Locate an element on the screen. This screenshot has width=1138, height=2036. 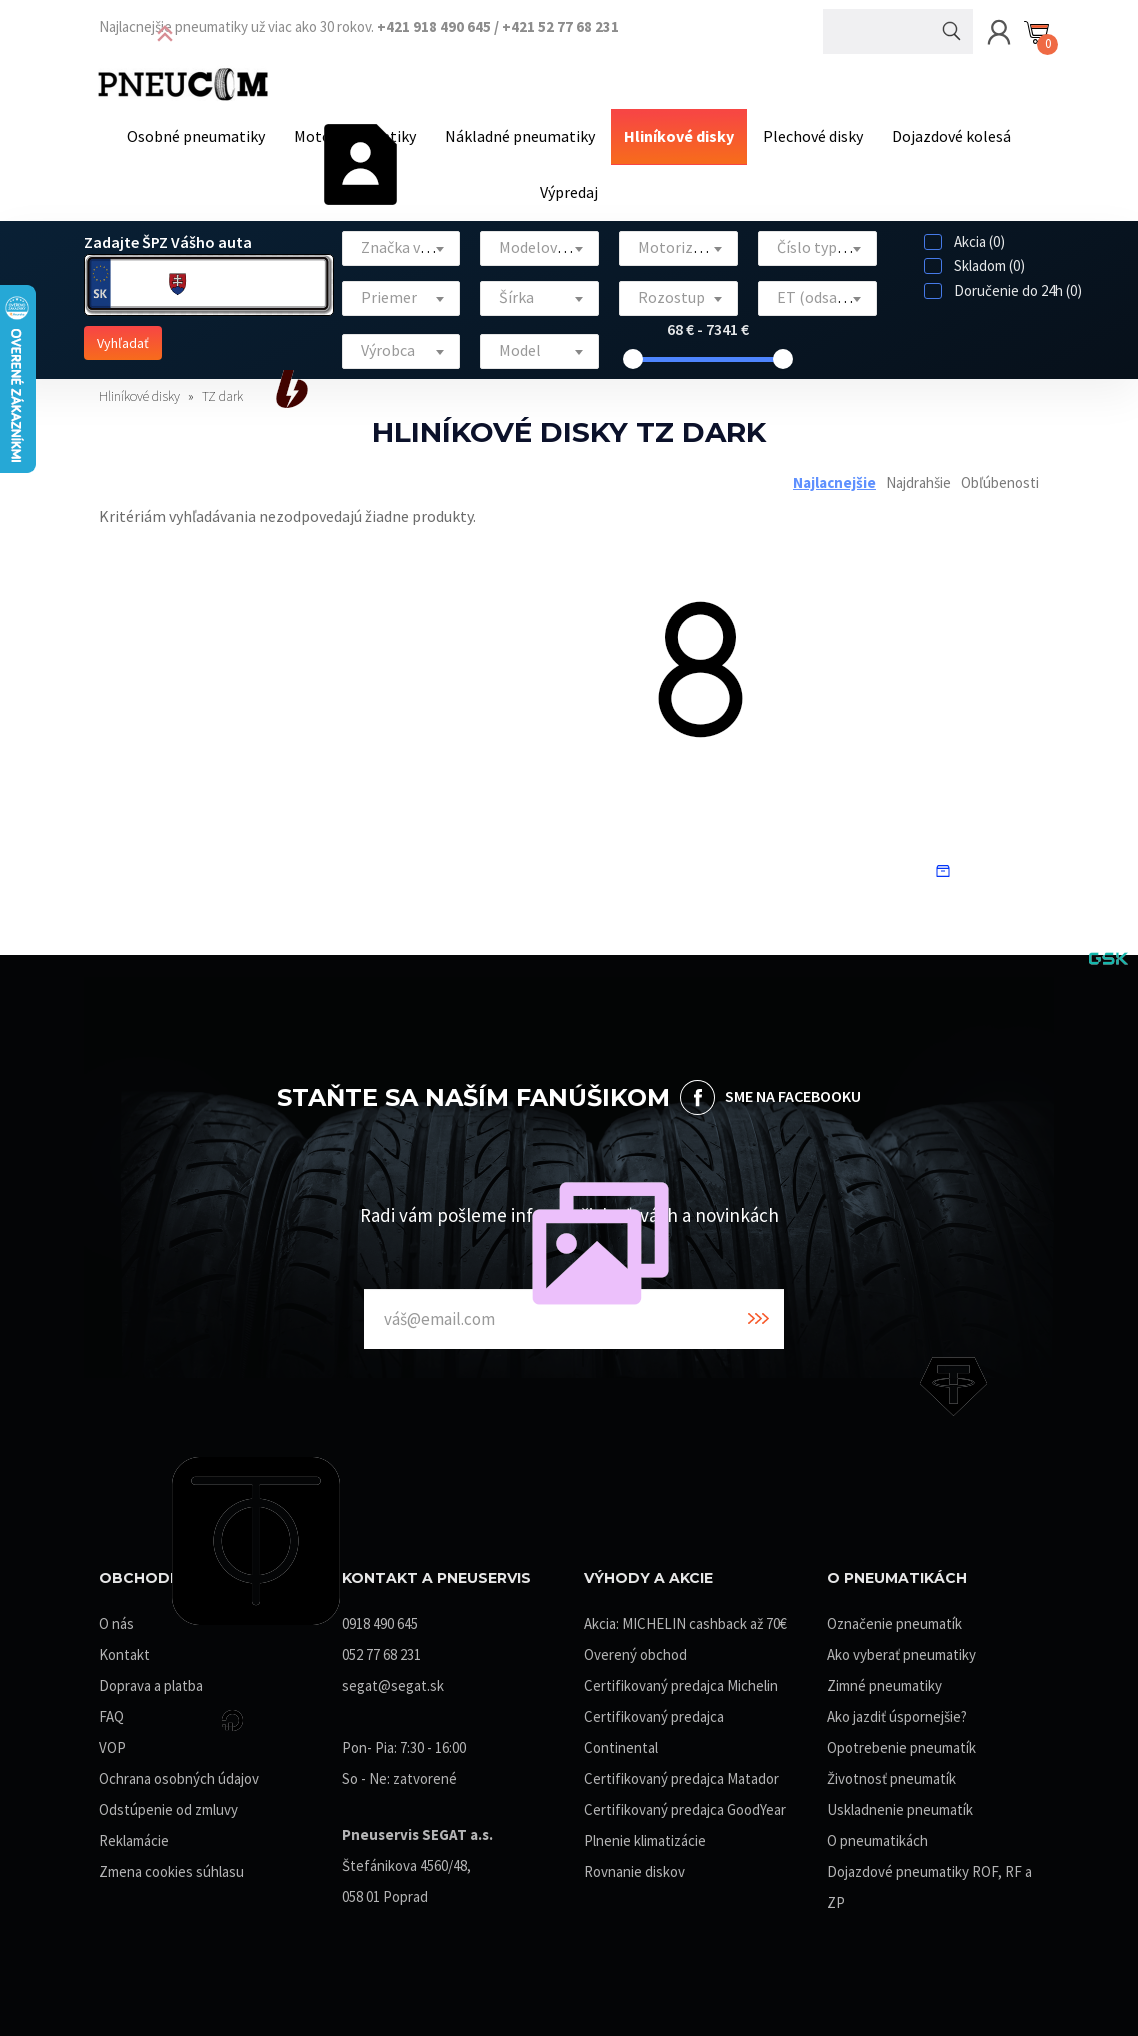
open zerotier network settings is located at coordinates (256, 1541).